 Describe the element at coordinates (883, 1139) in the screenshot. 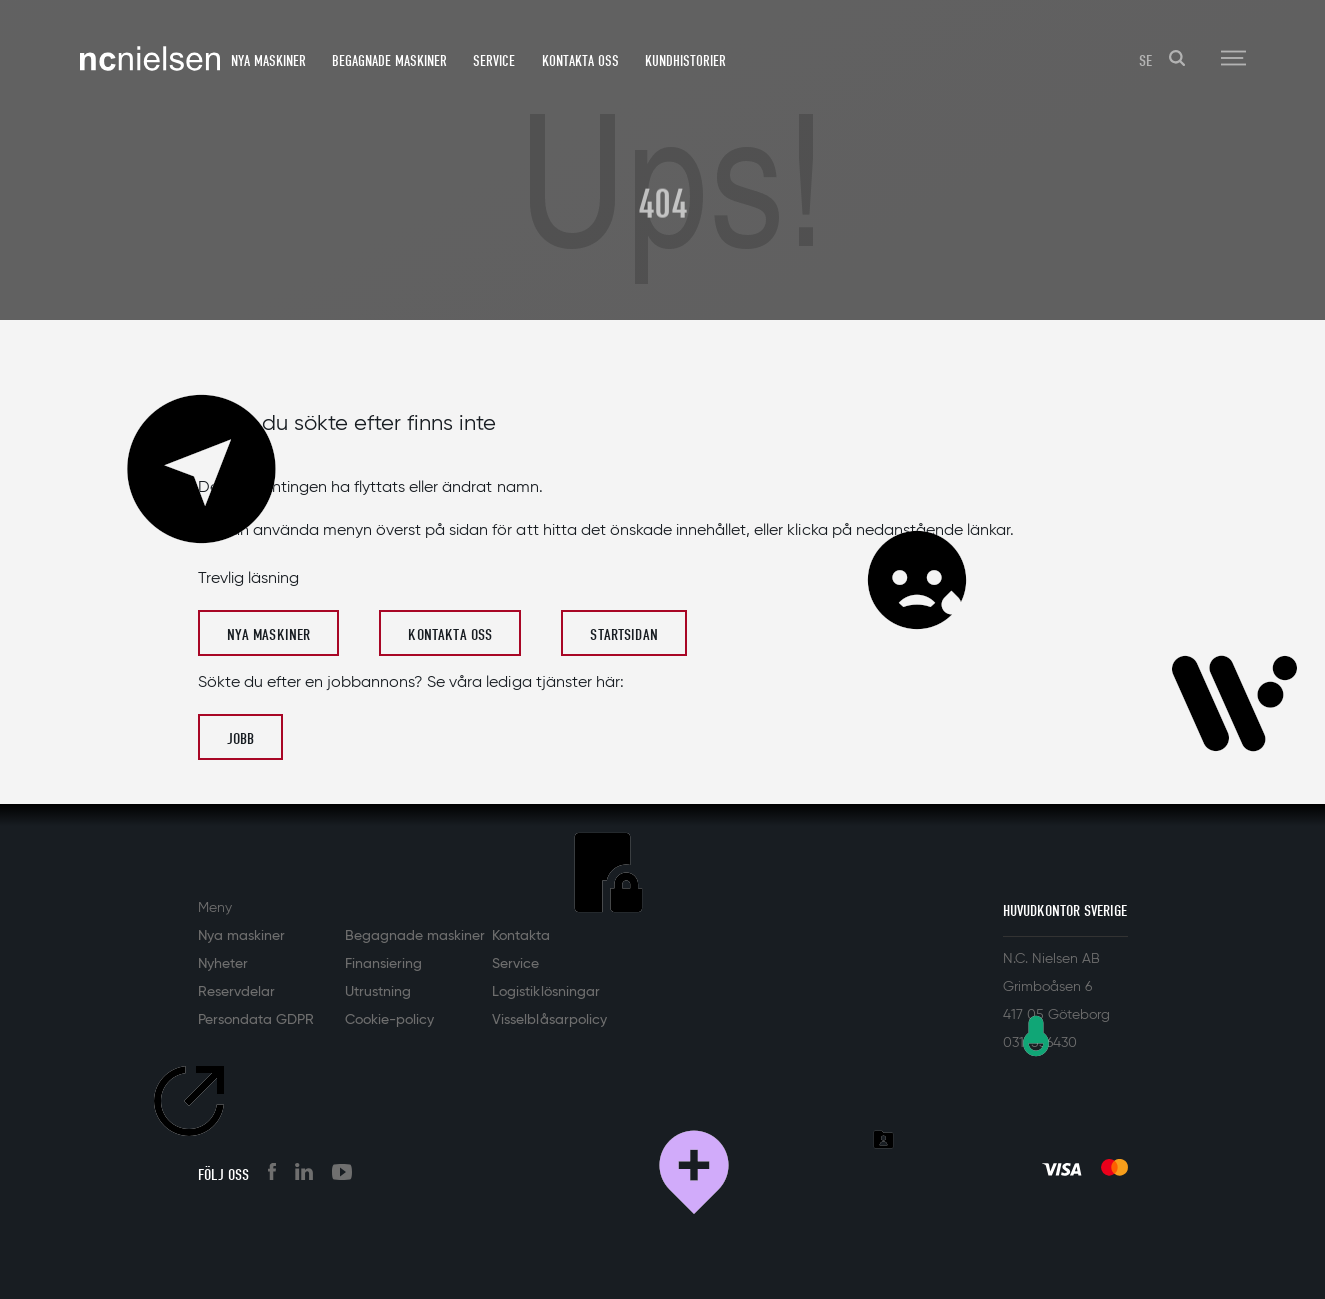

I see `access your personal files folder` at that location.